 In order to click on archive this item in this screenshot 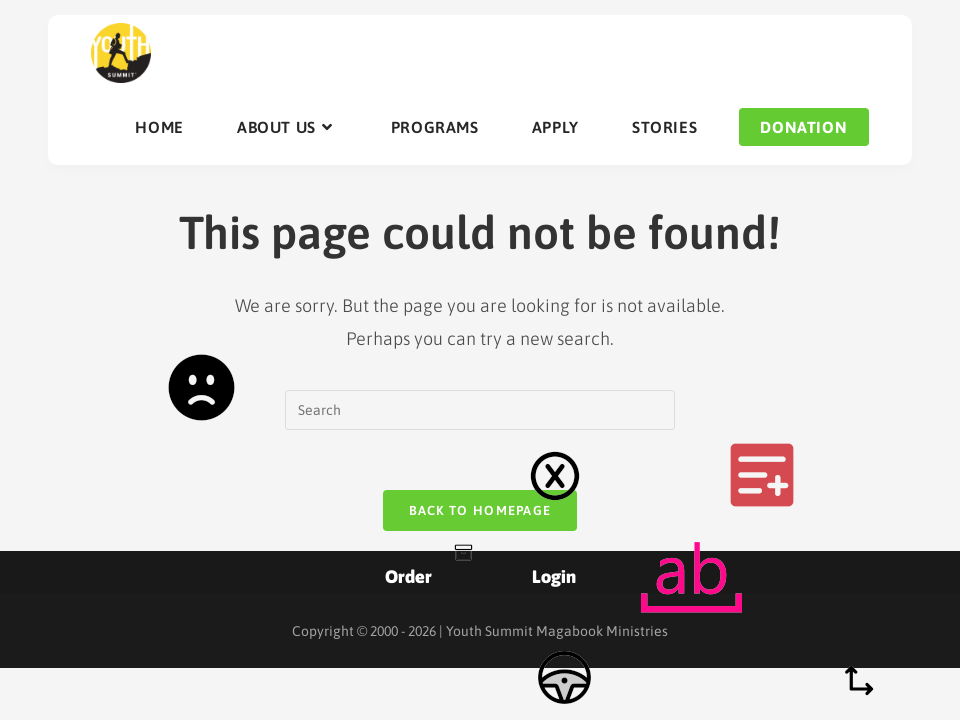, I will do `click(463, 552)`.